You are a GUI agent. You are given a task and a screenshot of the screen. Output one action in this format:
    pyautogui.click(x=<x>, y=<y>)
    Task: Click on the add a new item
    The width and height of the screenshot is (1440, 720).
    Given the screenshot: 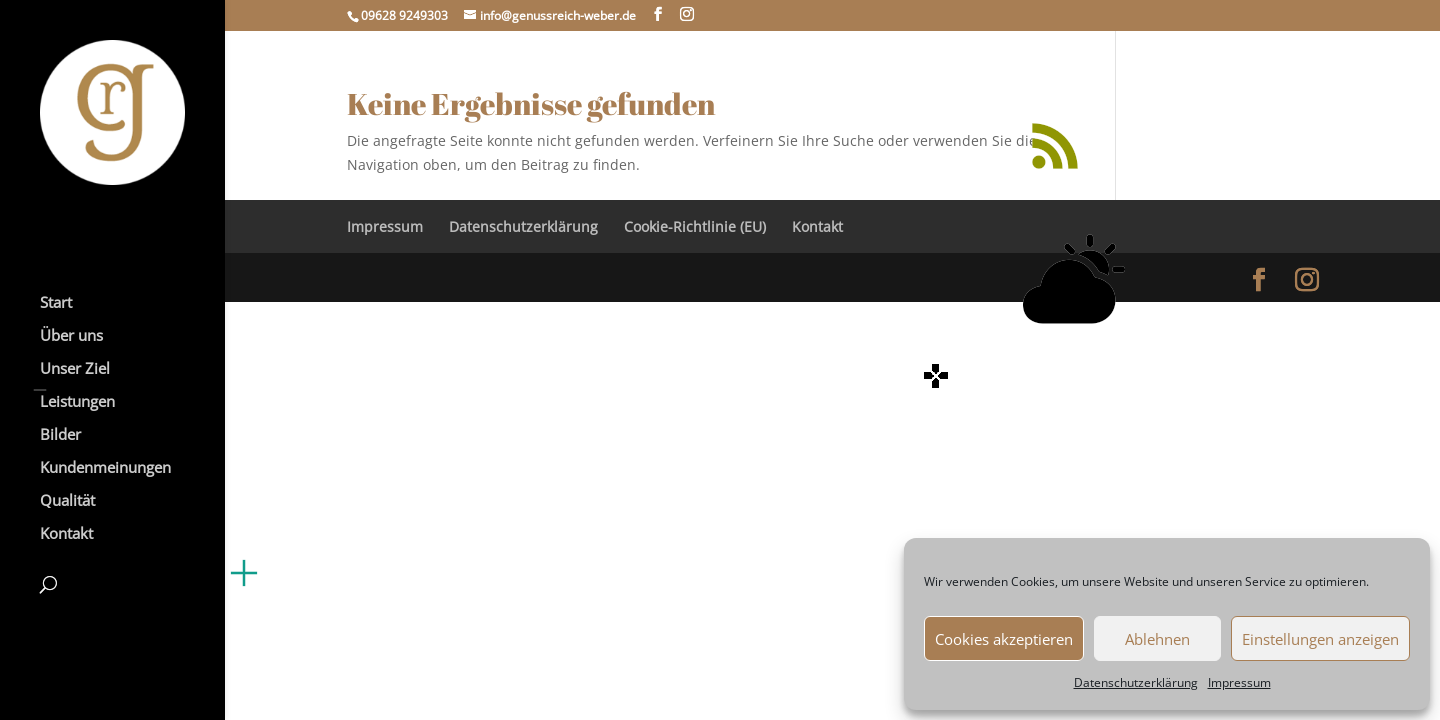 What is the action you would take?
    pyautogui.click(x=244, y=573)
    